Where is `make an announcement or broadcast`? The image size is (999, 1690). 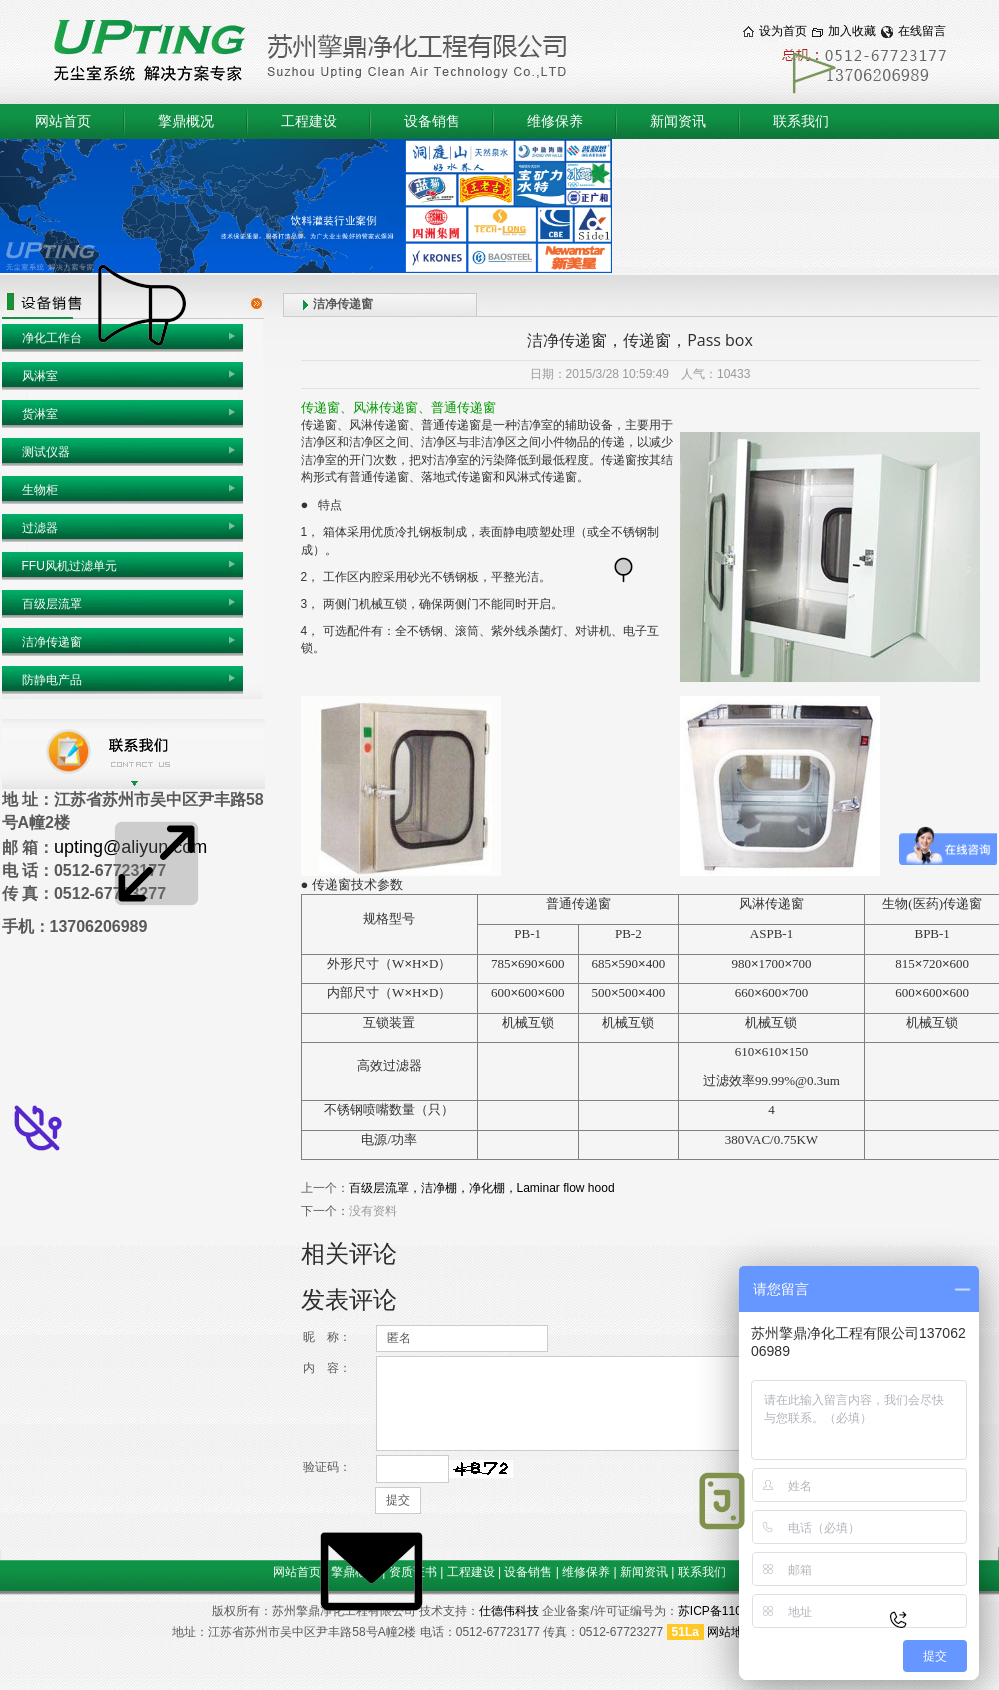
make an announcement or broadcast is located at coordinates (137, 307).